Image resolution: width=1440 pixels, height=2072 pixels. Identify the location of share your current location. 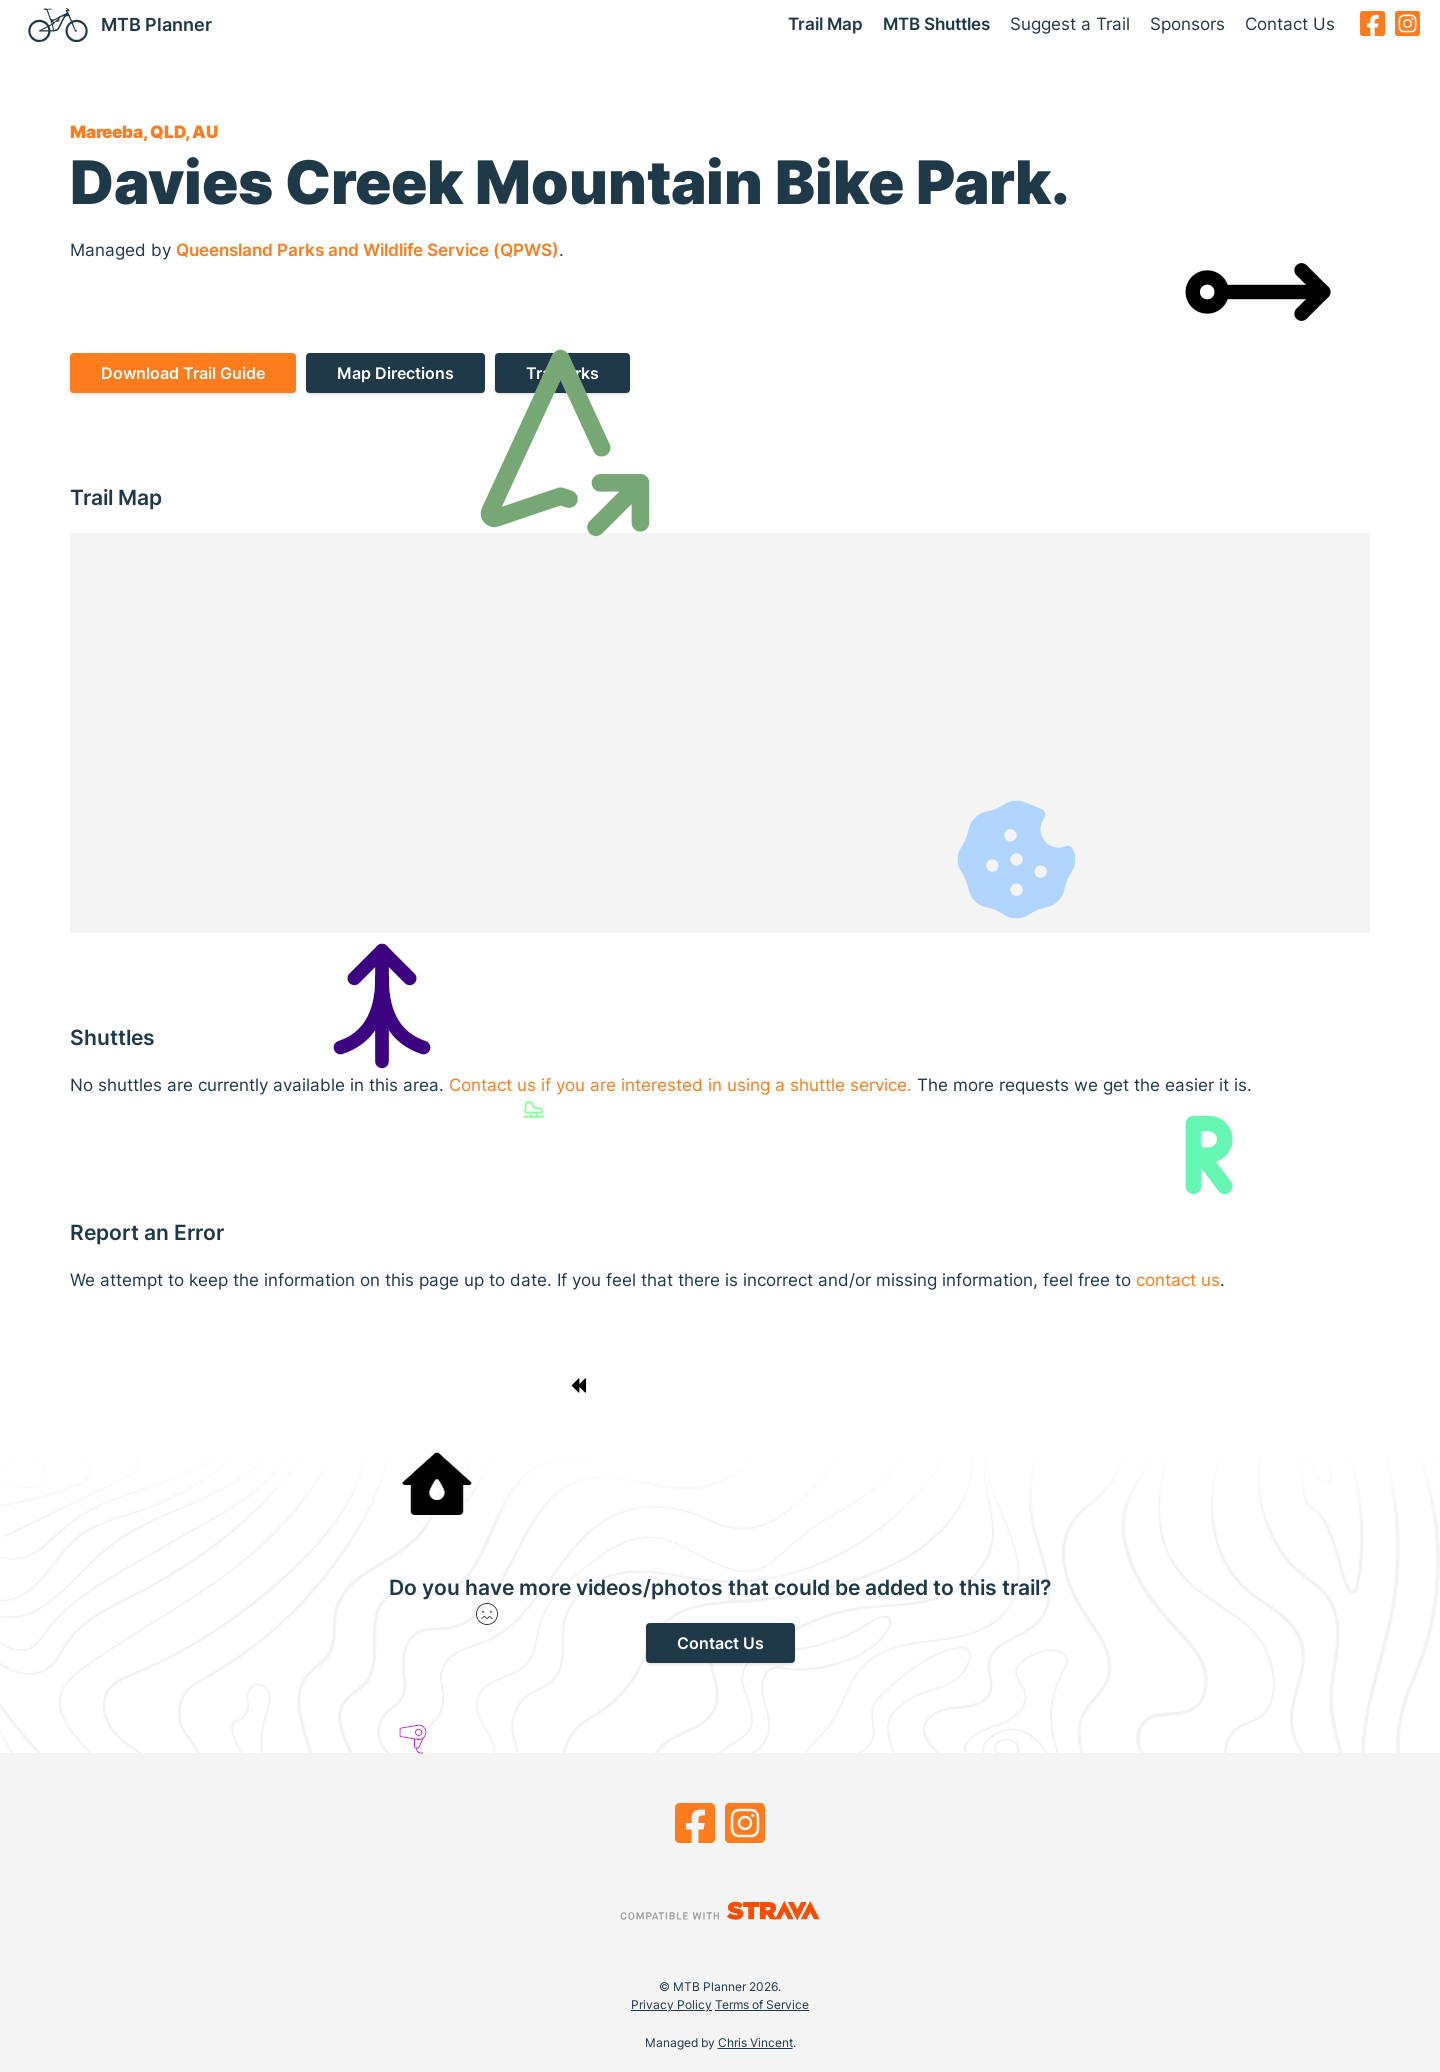
(560, 438).